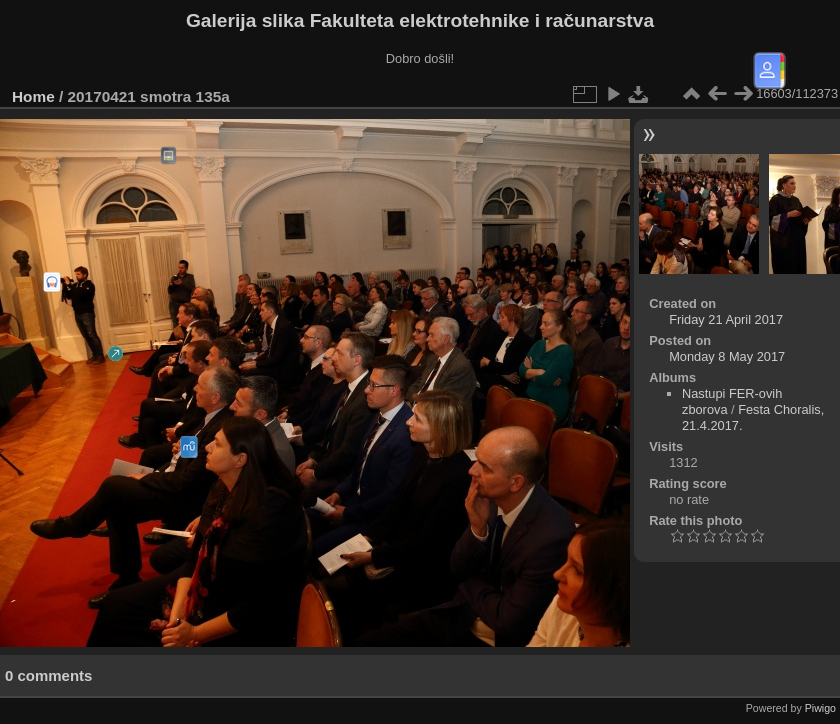  What do you see at coordinates (52, 282) in the screenshot?
I see `open an audacity project file` at bounding box center [52, 282].